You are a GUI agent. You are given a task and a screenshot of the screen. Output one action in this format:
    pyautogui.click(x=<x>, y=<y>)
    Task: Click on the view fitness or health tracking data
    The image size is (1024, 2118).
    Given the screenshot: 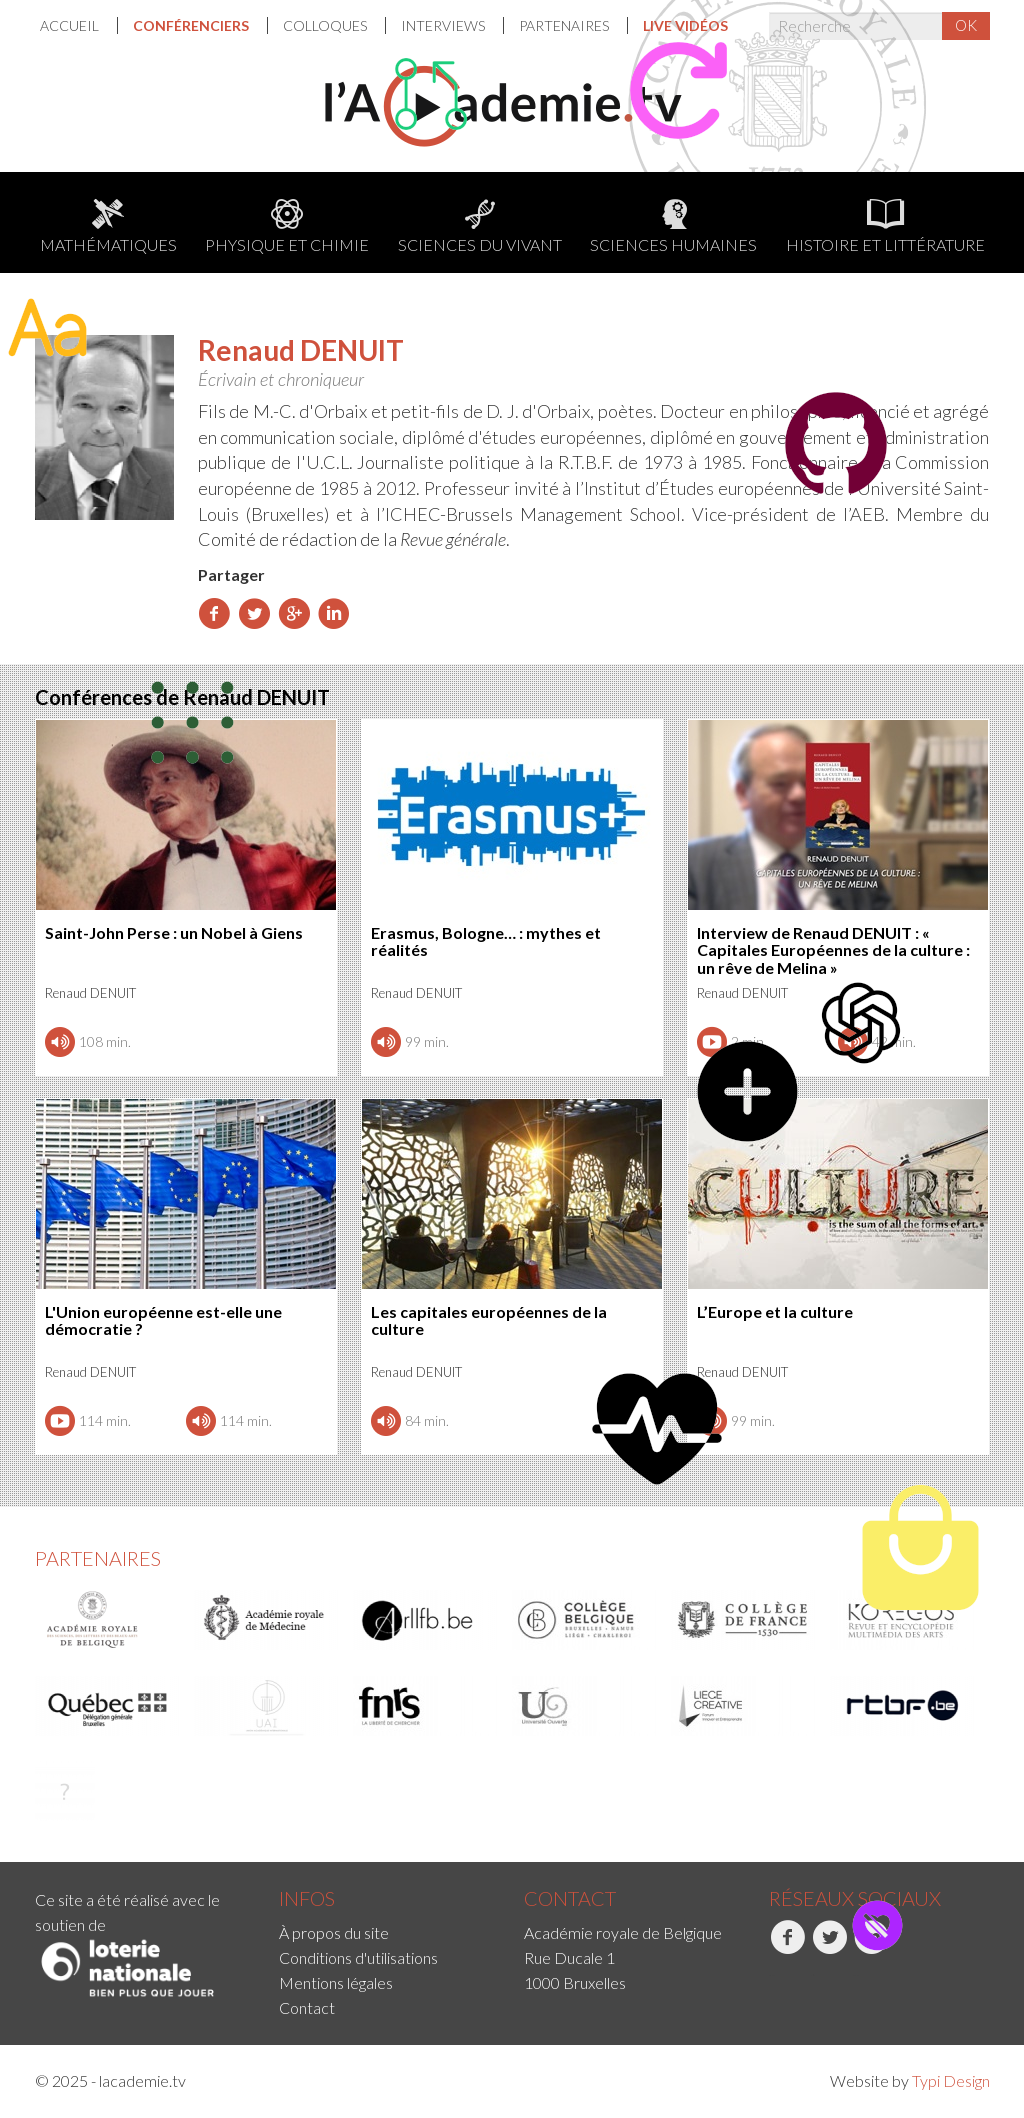 What is the action you would take?
    pyautogui.click(x=657, y=1429)
    